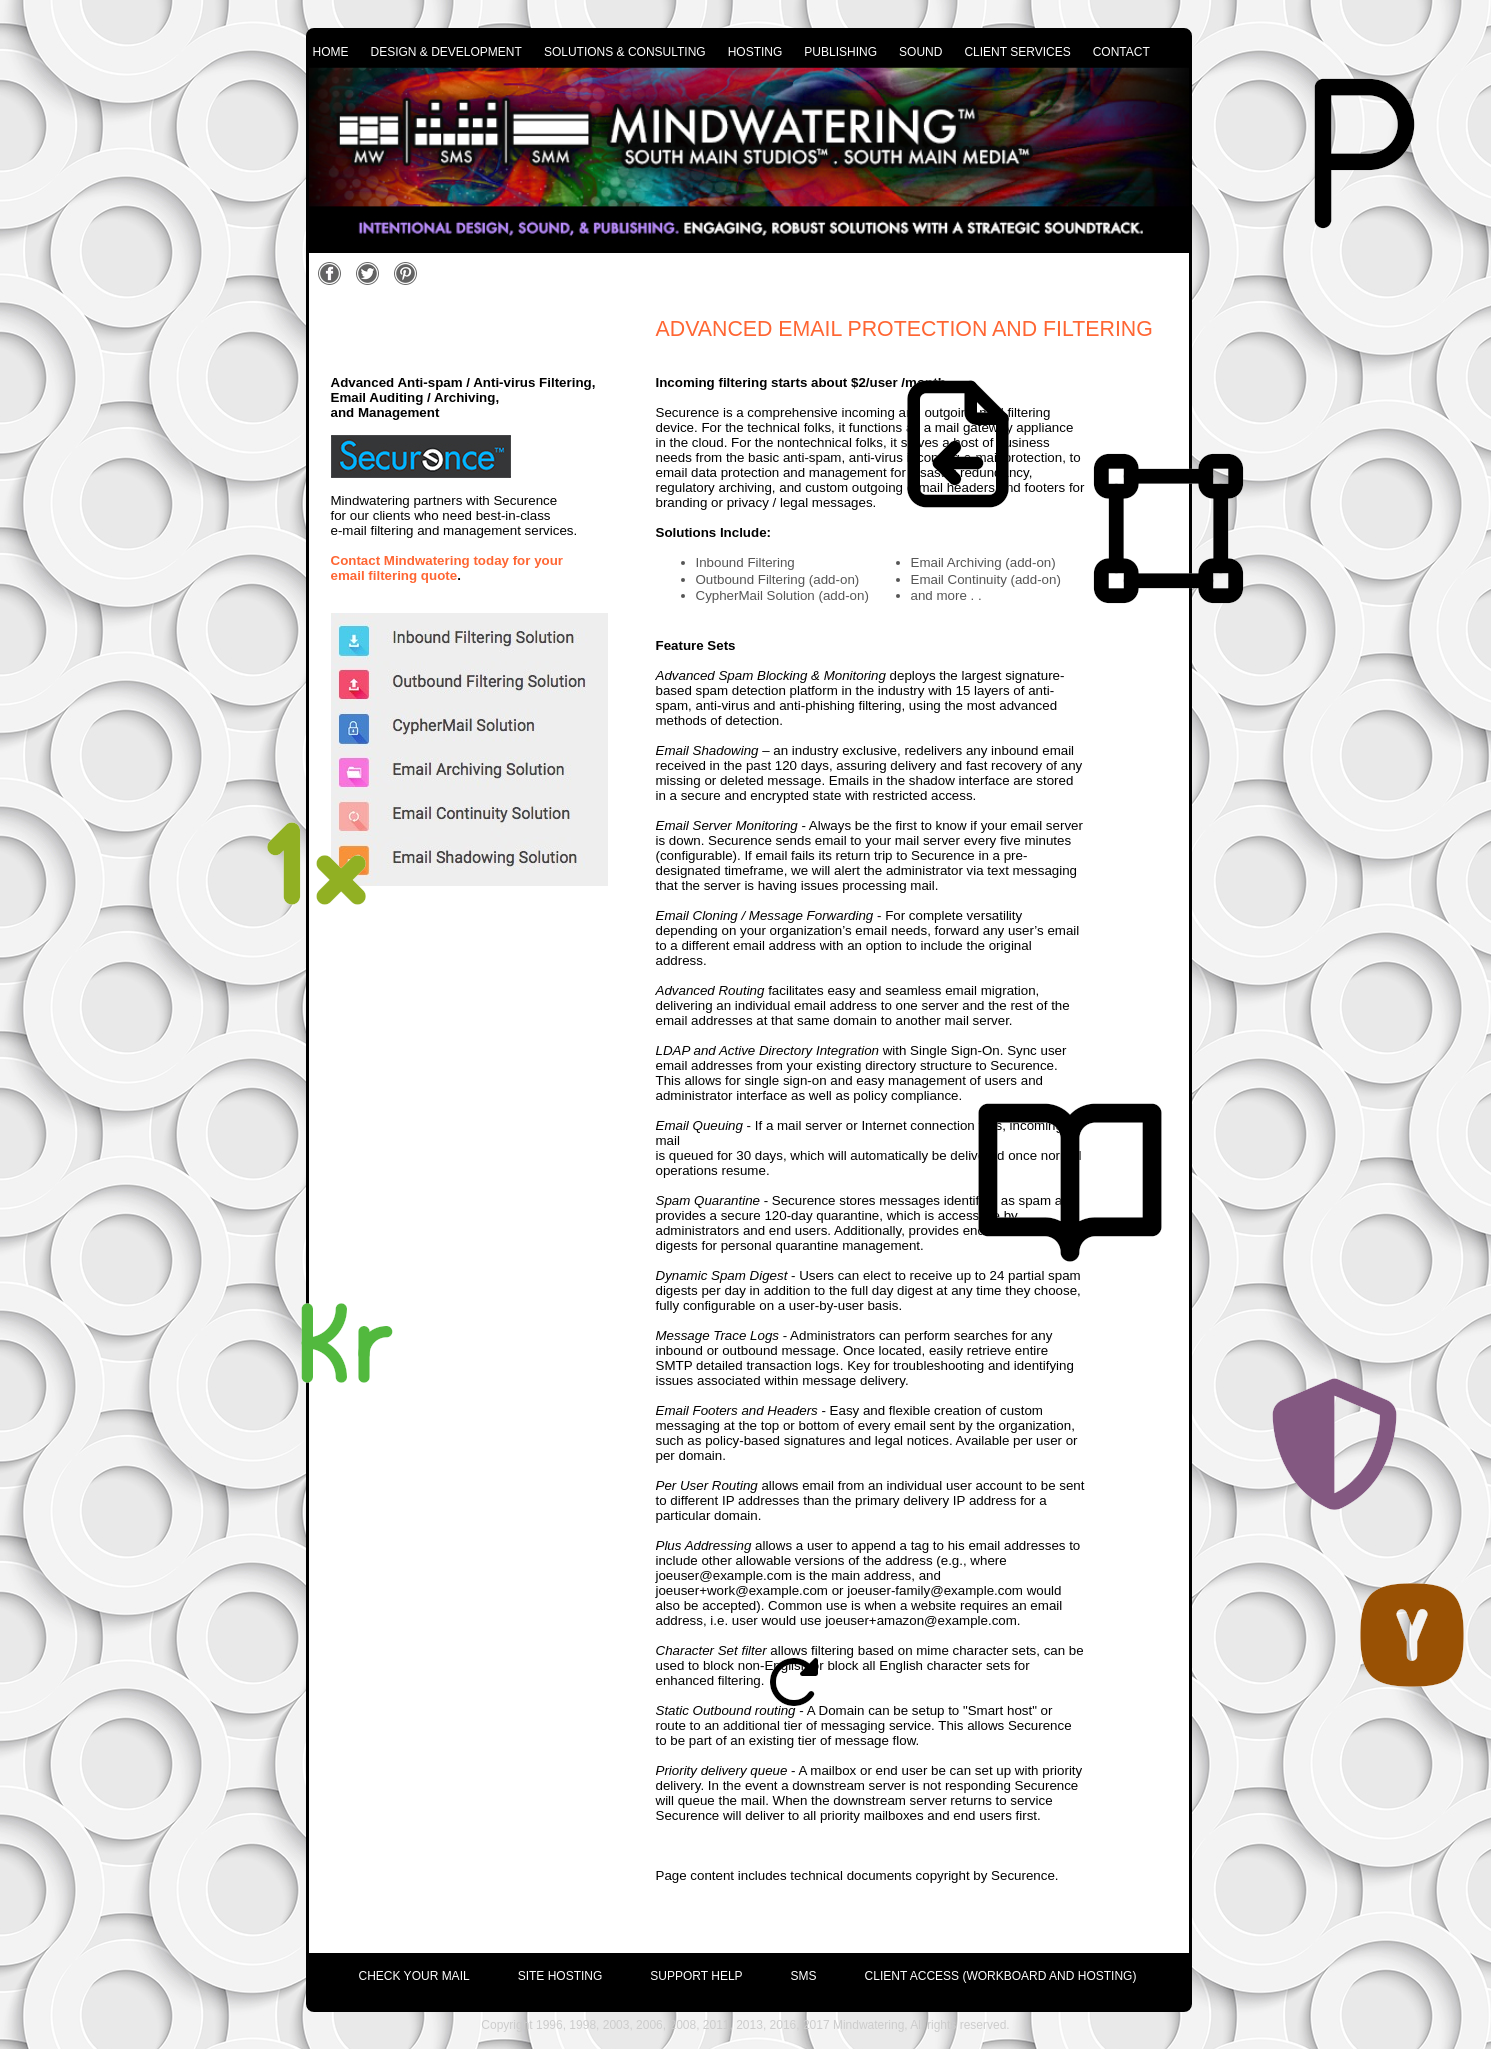  What do you see at coordinates (1364, 153) in the screenshot?
I see `indicates parking availability or location` at bounding box center [1364, 153].